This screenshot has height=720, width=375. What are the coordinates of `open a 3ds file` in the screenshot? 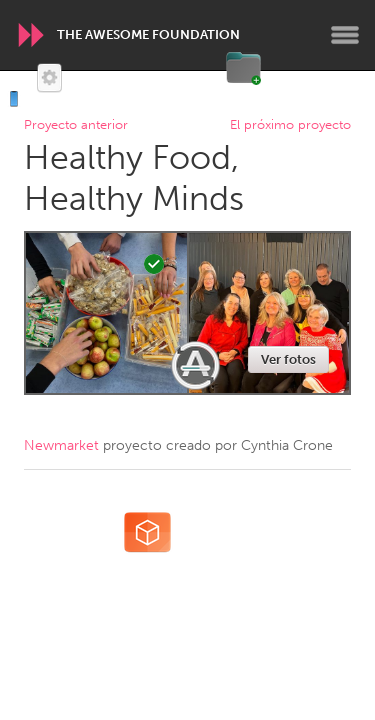 It's located at (147, 530).